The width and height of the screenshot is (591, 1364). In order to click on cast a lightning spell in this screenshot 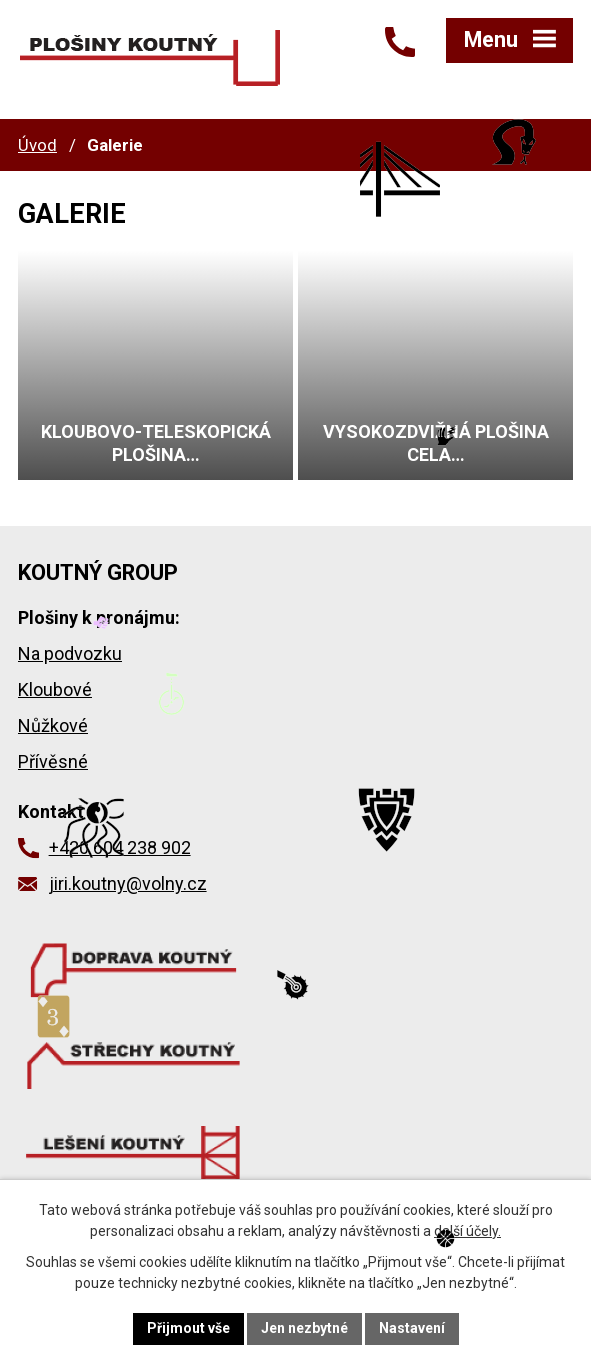, I will do `click(447, 435)`.